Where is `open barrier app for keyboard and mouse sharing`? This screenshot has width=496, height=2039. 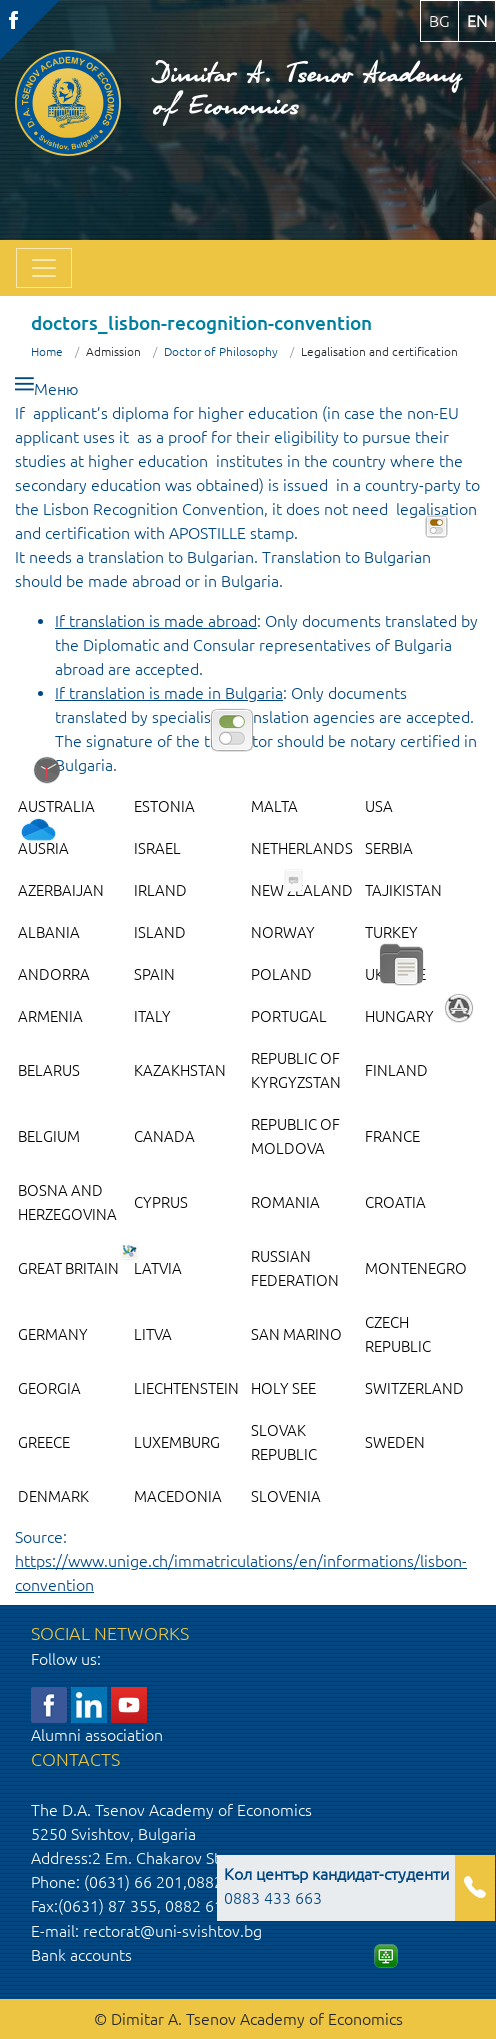 open barrier app for keyboard and mouse sharing is located at coordinates (129, 1250).